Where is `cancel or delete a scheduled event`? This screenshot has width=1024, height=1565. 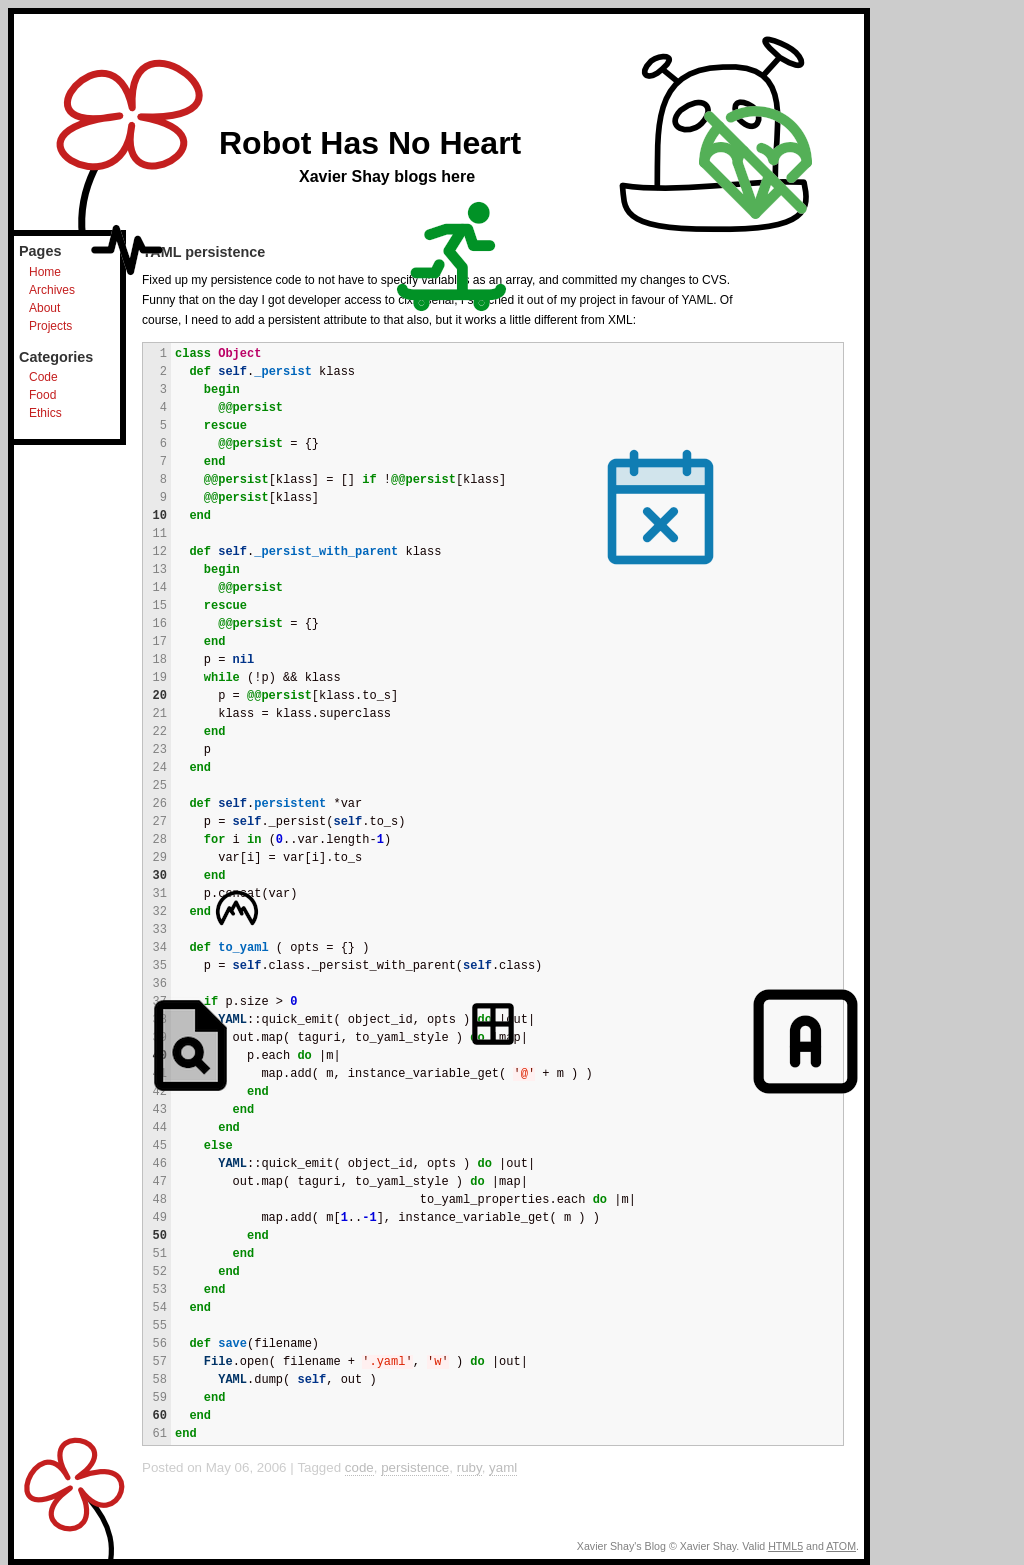
cancel or delete a scheduled event is located at coordinates (660, 511).